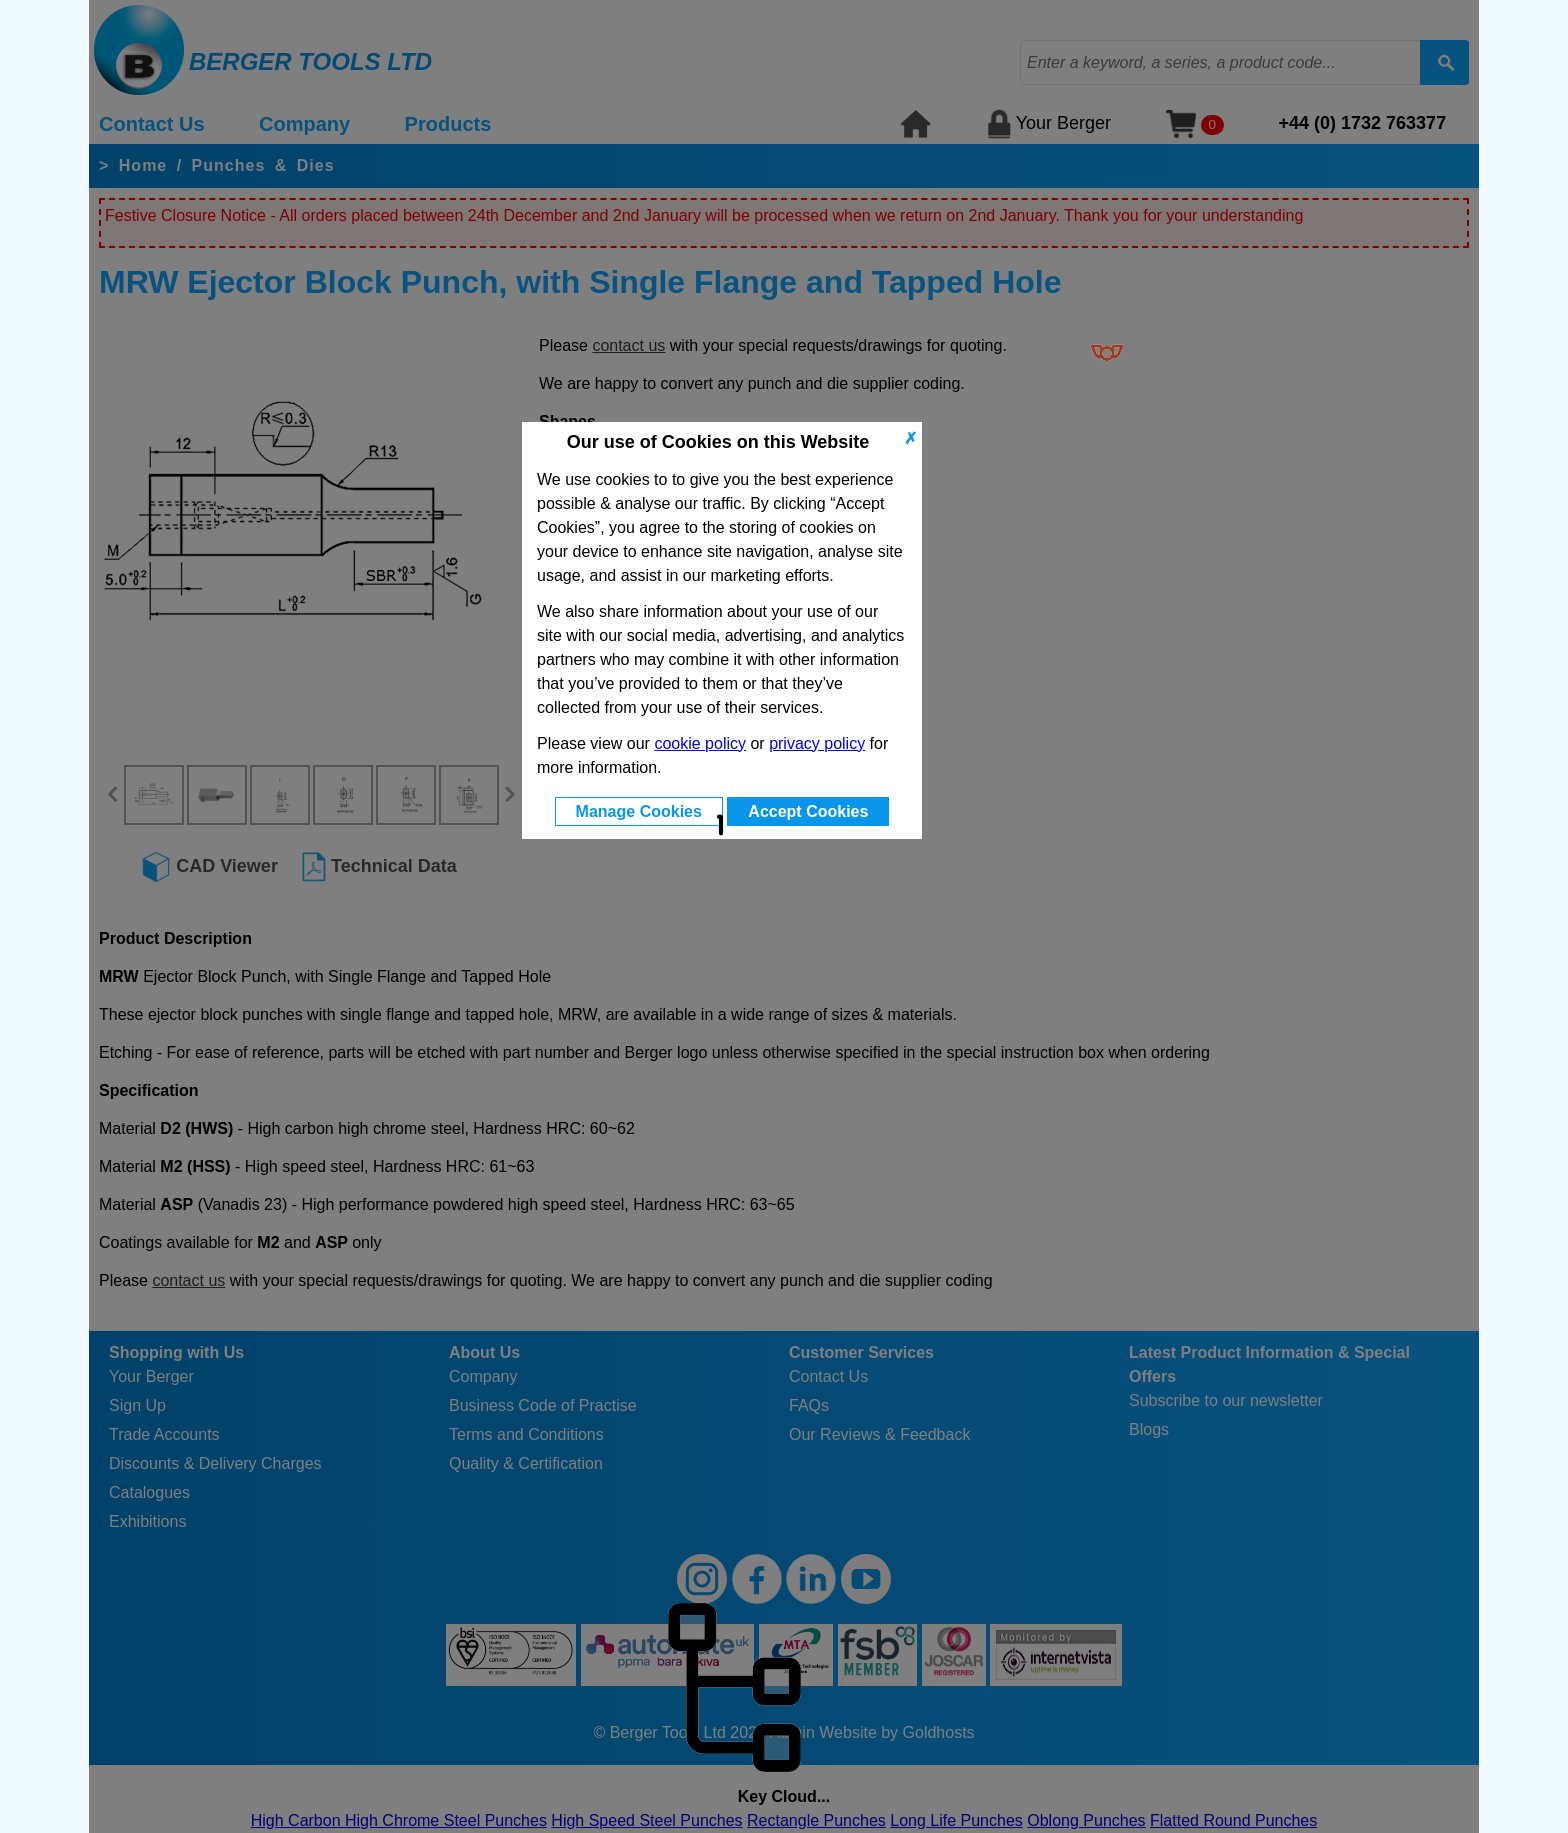 Image resolution: width=1568 pixels, height=1833 pixels. What do you see at coordinates (1107, 352) in the screenshot?
I see `view achievements or honors` at bounding box center [1107, 352].